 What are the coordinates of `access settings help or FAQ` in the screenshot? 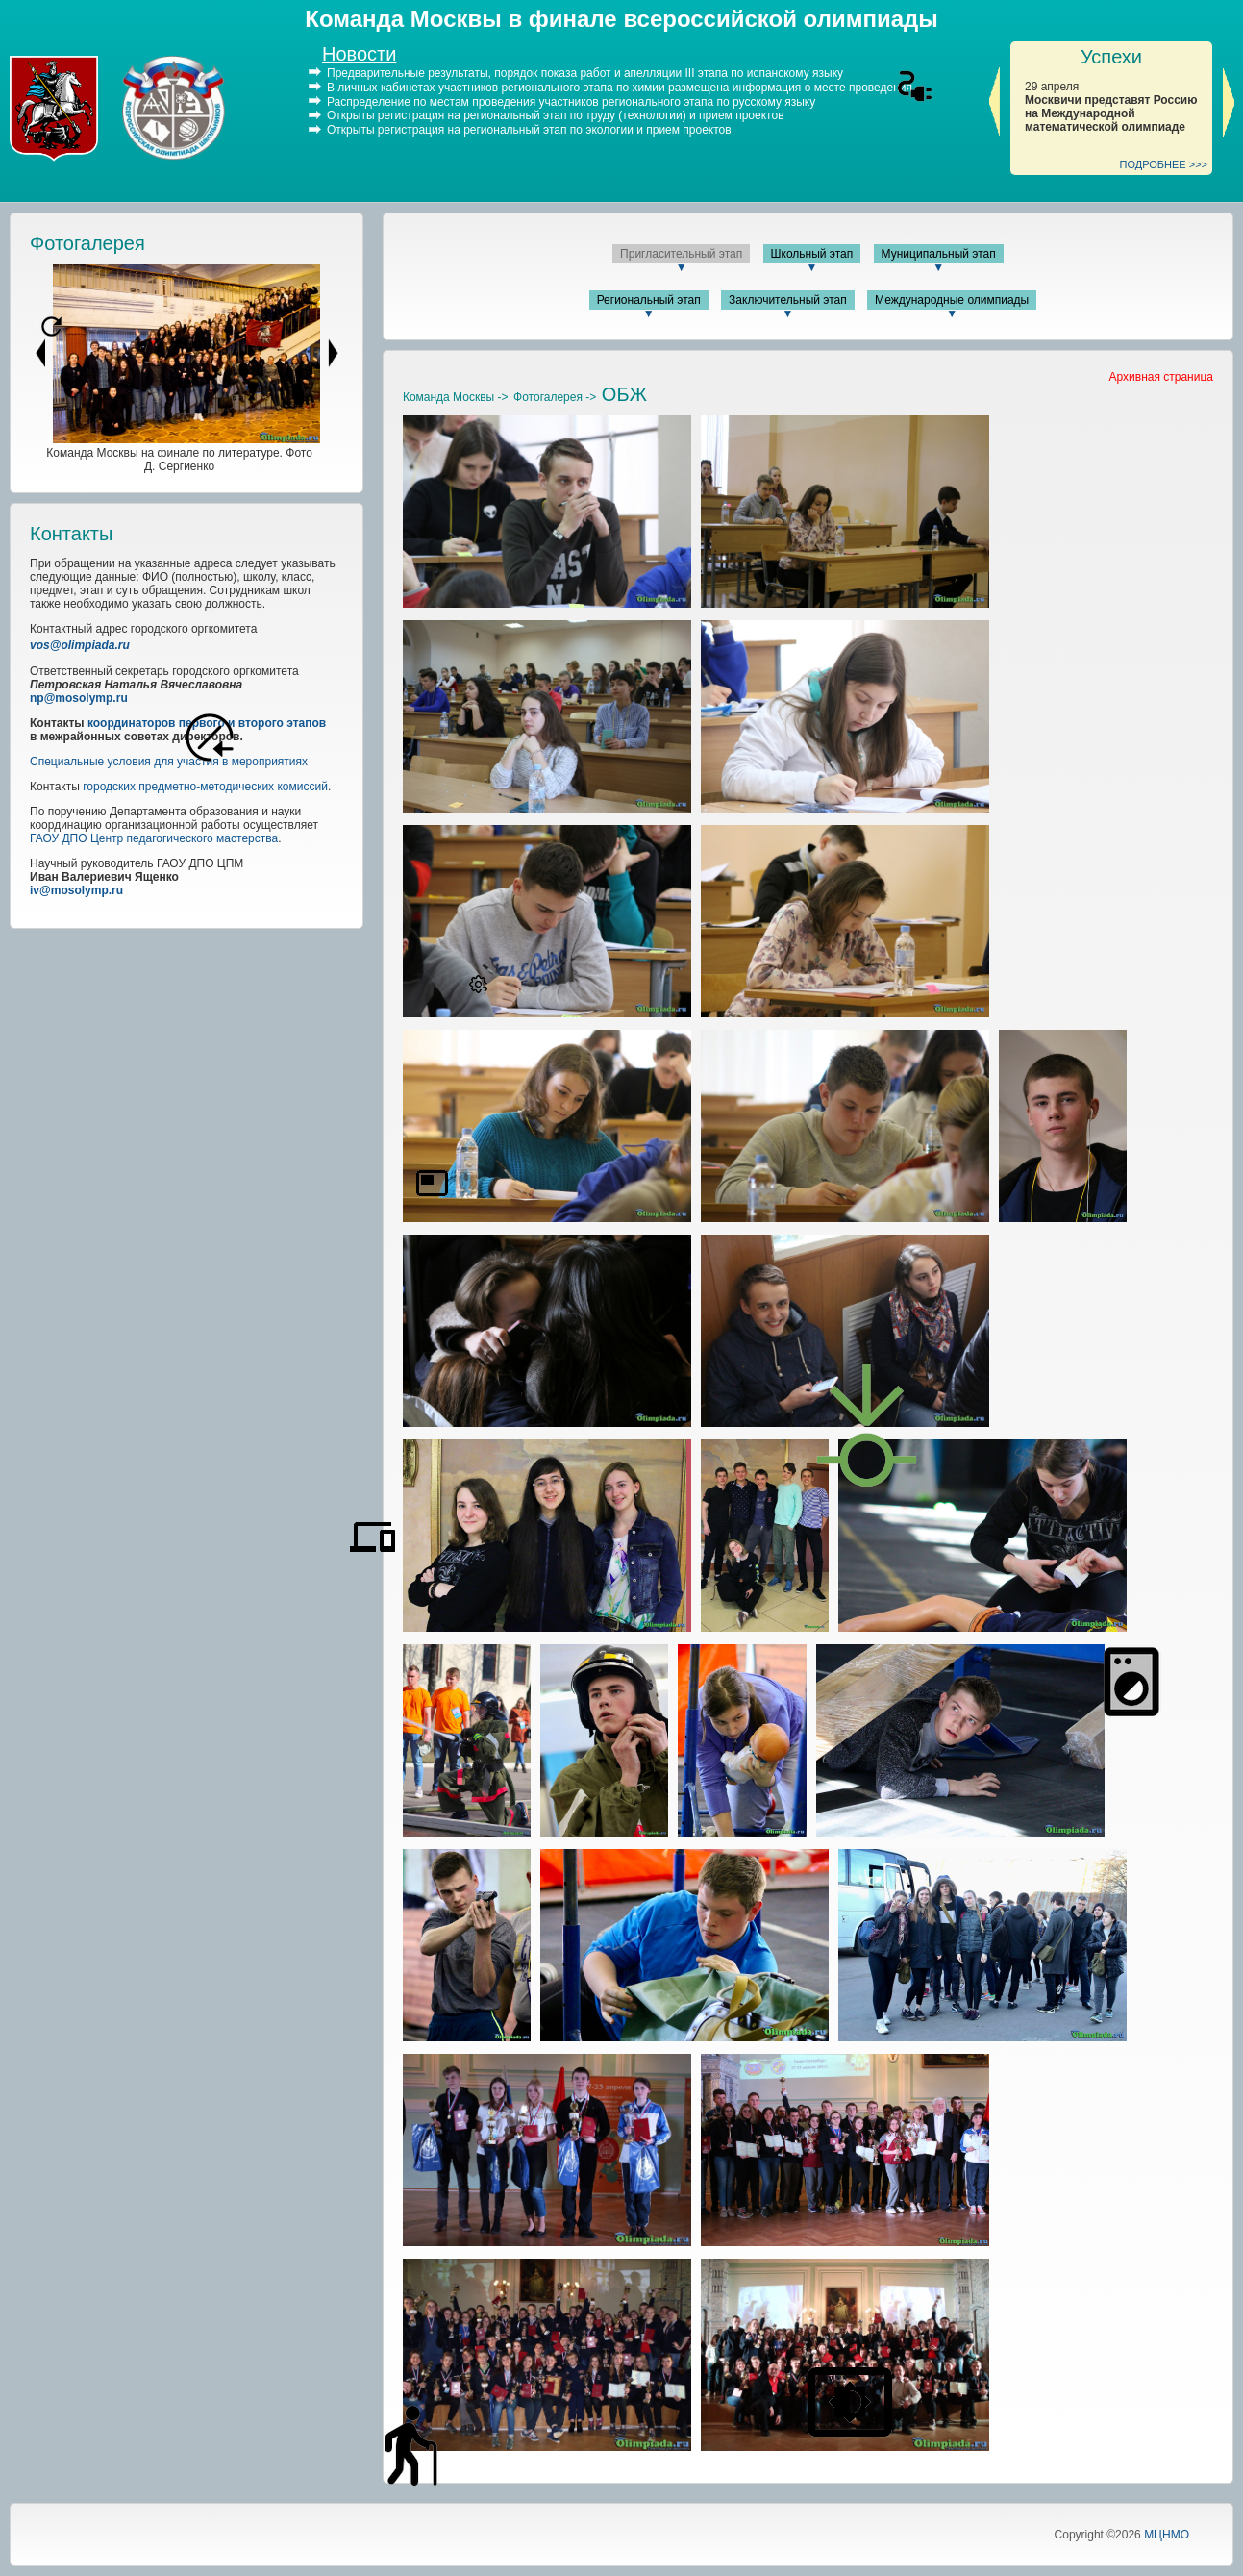 It's located at (478, 984).